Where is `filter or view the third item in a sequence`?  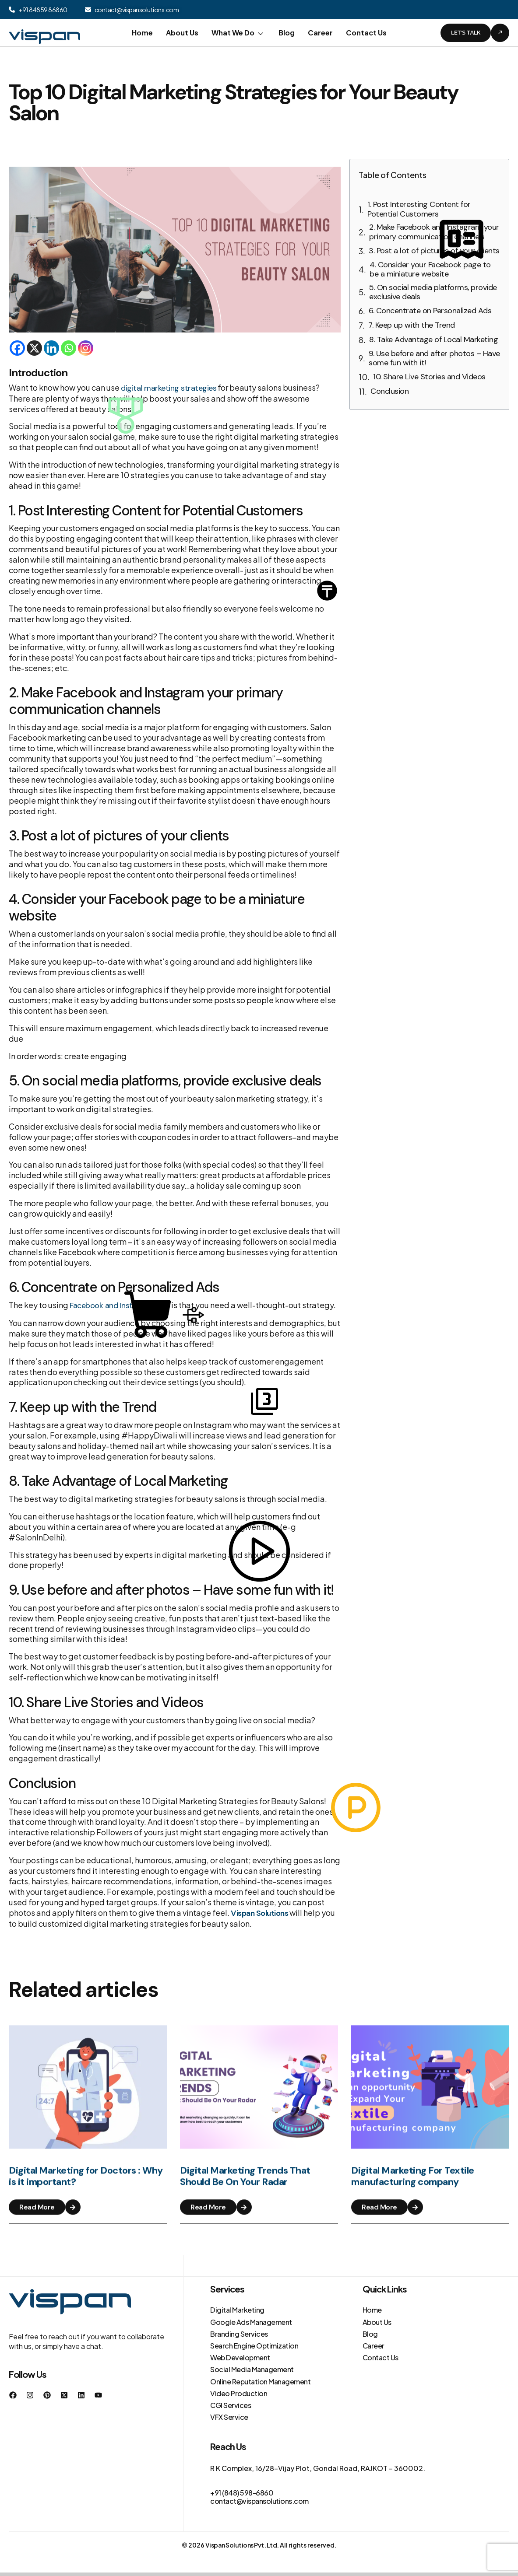 filter or view the third item in a sequence is located at coordinates (264, 1401).